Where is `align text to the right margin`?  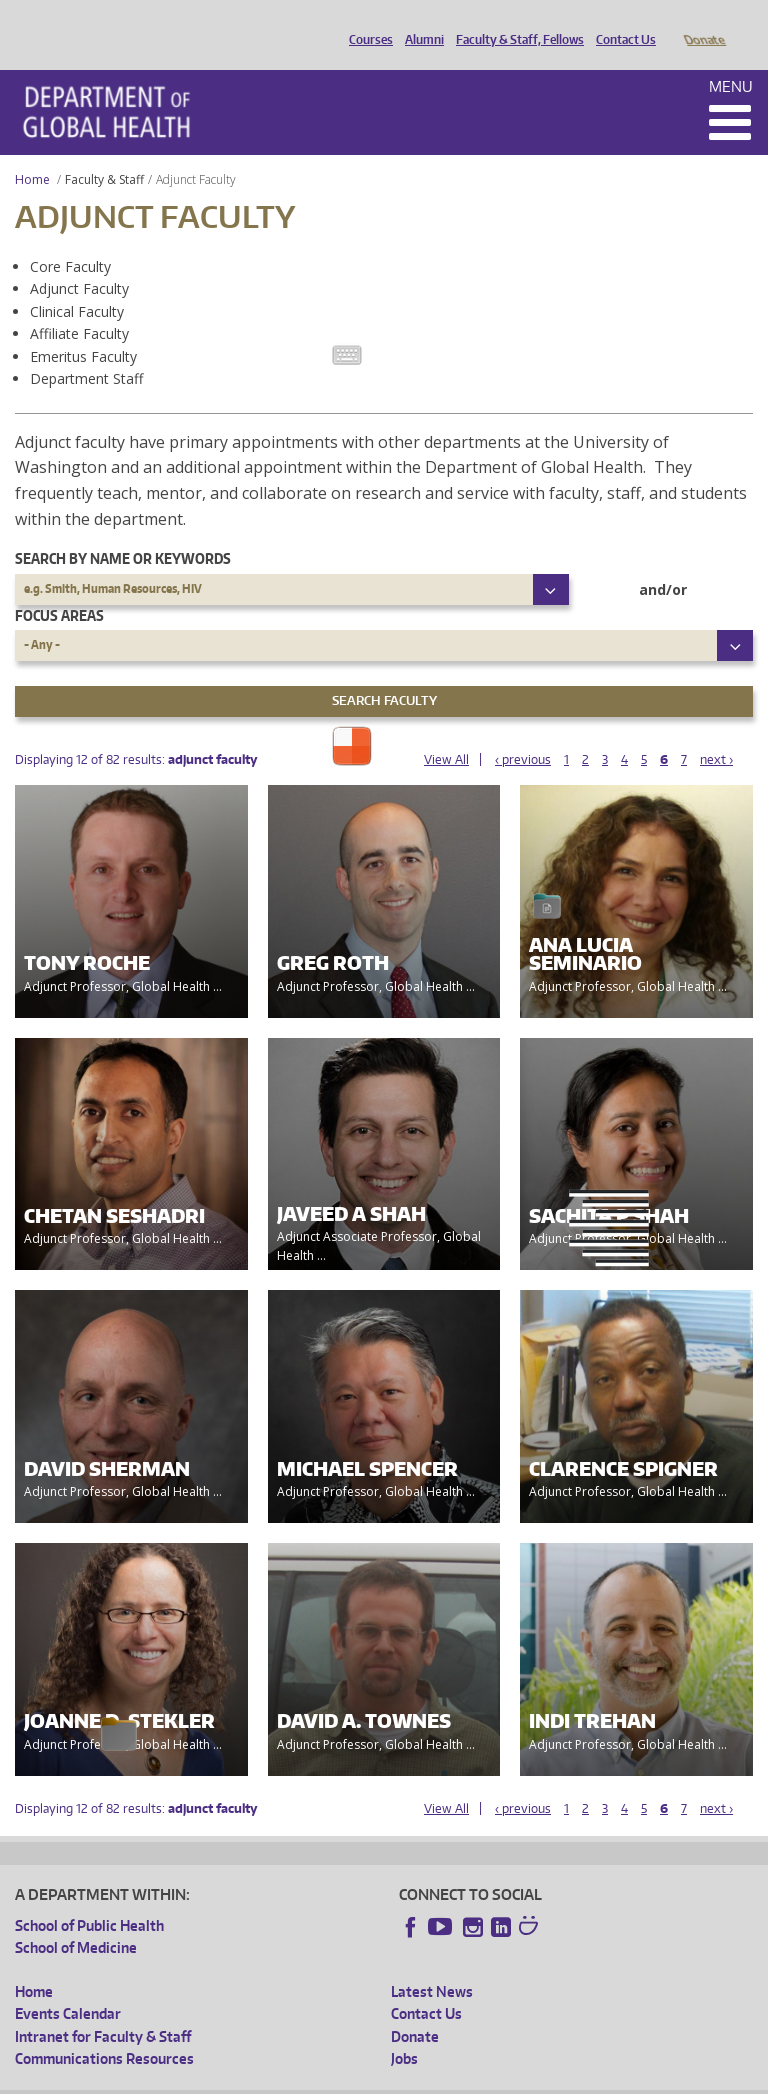
align text to the right margin is located at coordinates (609, 1228).